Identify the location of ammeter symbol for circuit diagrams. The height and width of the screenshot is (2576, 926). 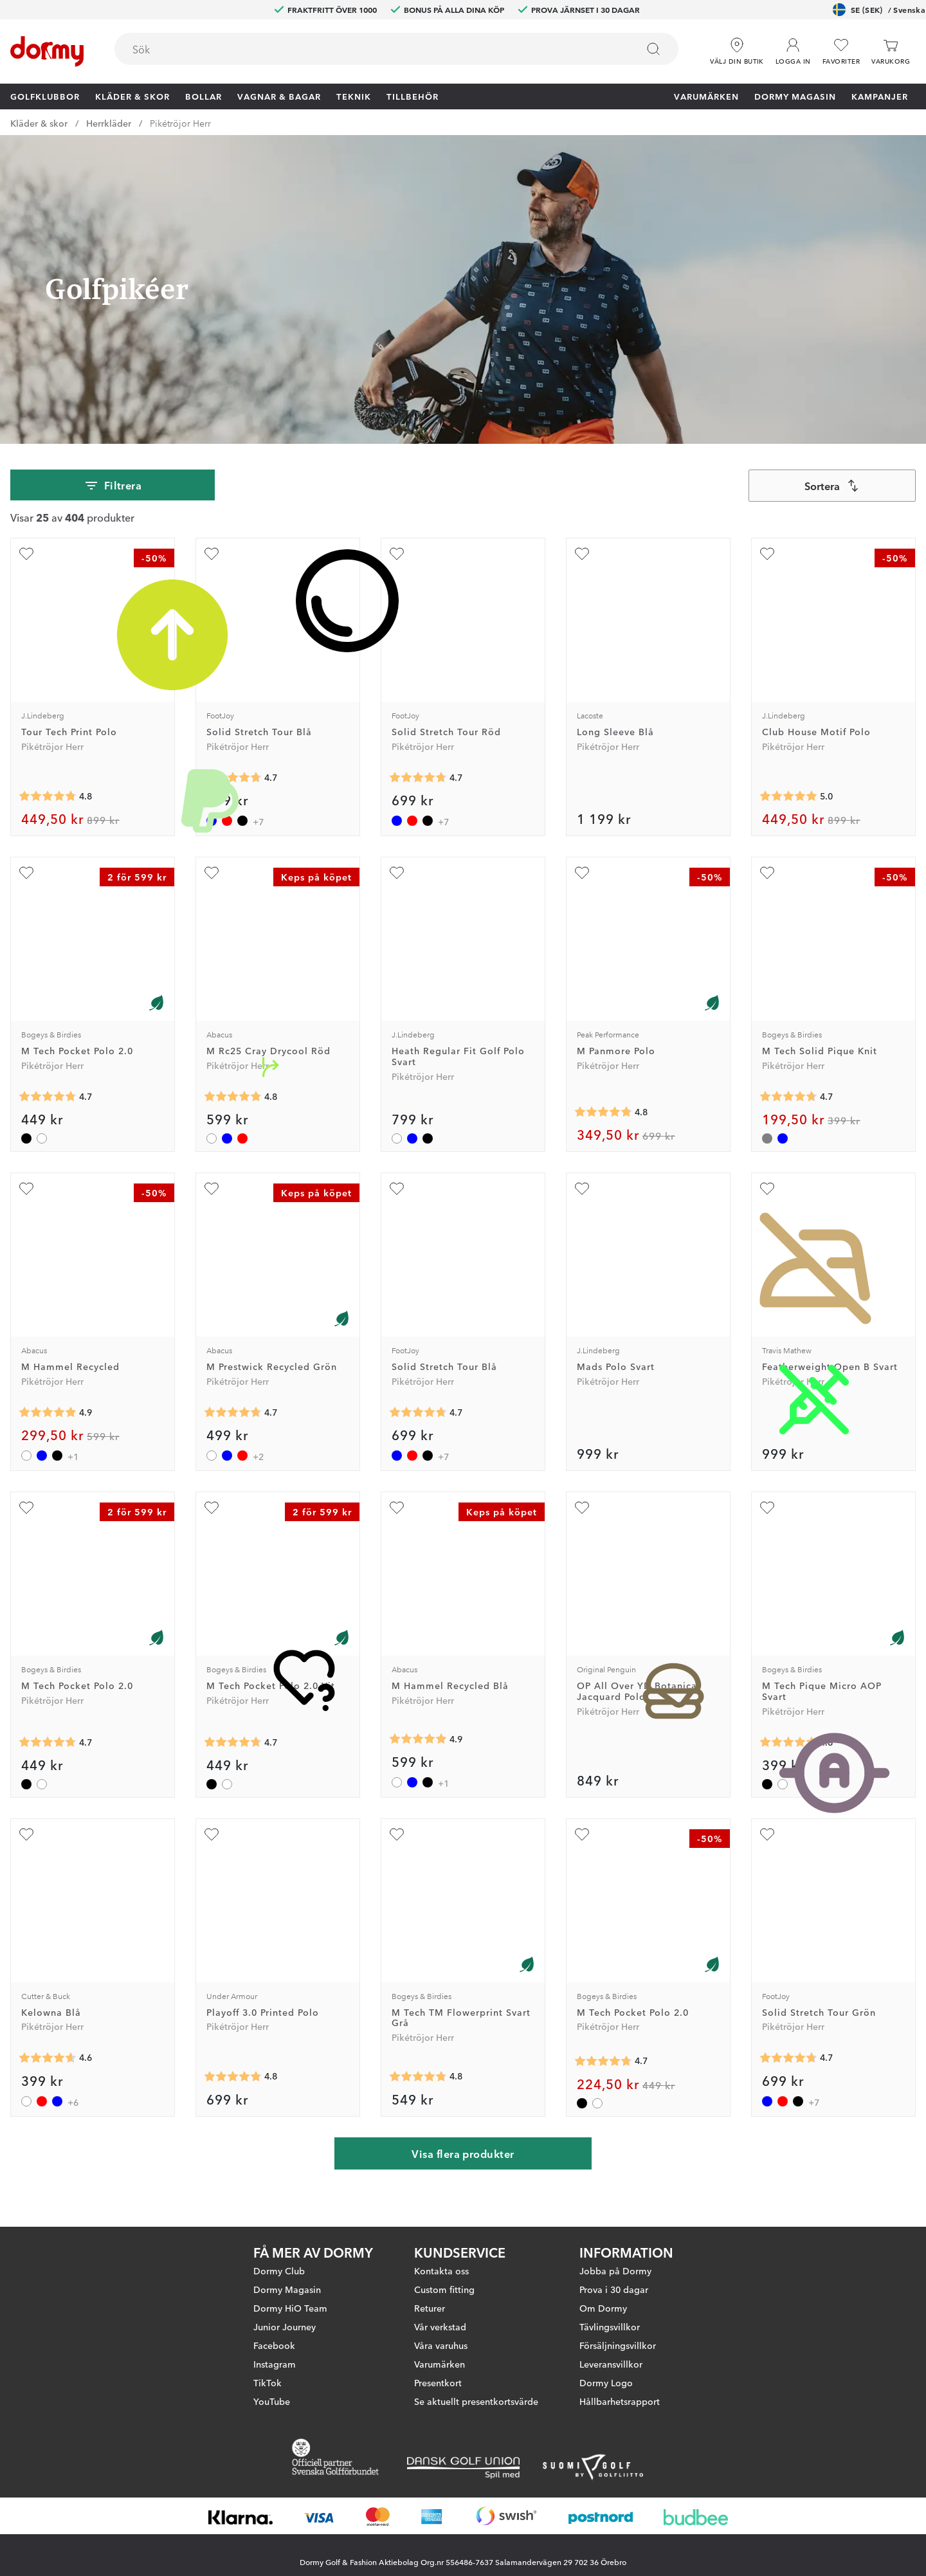
(834, 1773).